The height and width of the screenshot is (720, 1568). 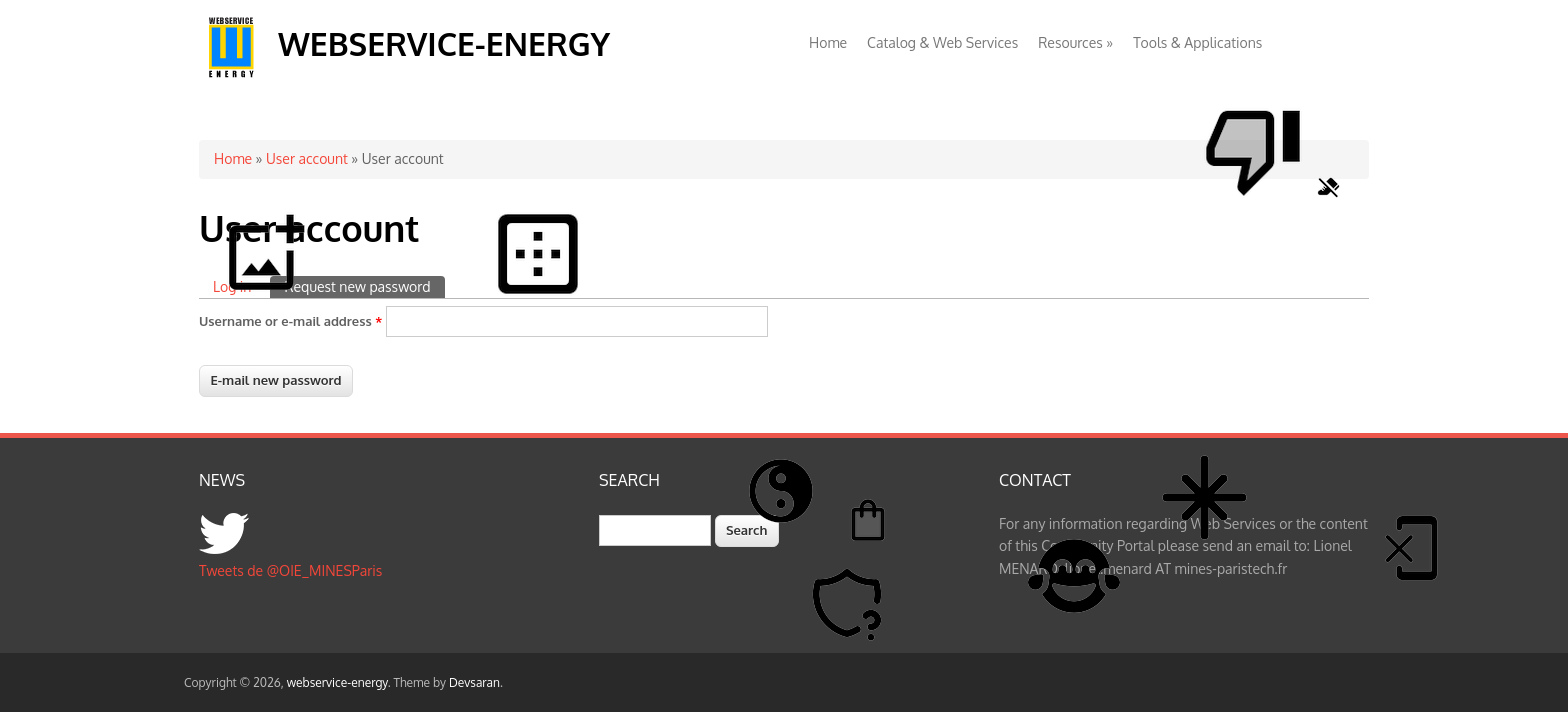 What do you see at coordinates (1204, 497) in the screenshot?
I see `set or view your north star goal` at bounding box center [1204, 497].